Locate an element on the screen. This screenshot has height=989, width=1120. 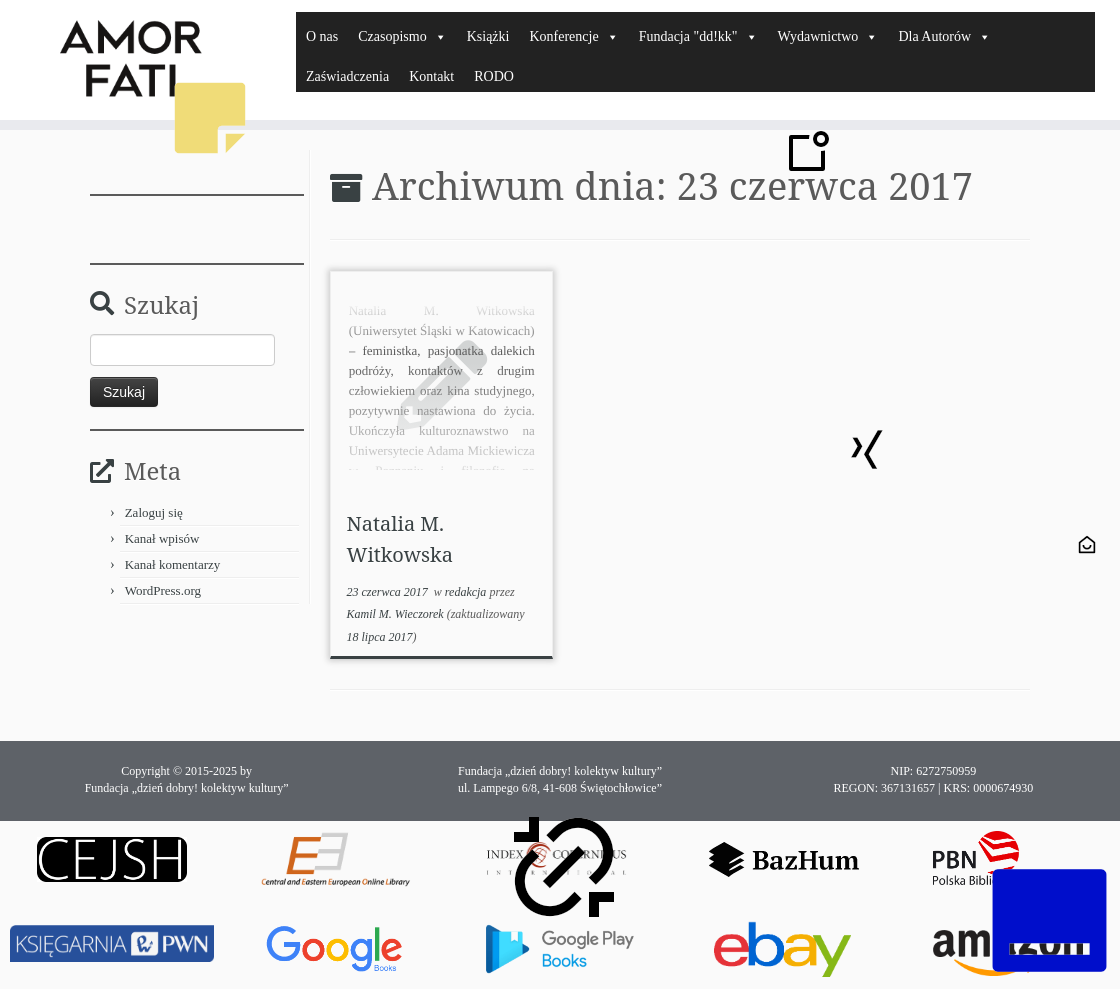
create a new sticky note is located at coordinates (210, 118).